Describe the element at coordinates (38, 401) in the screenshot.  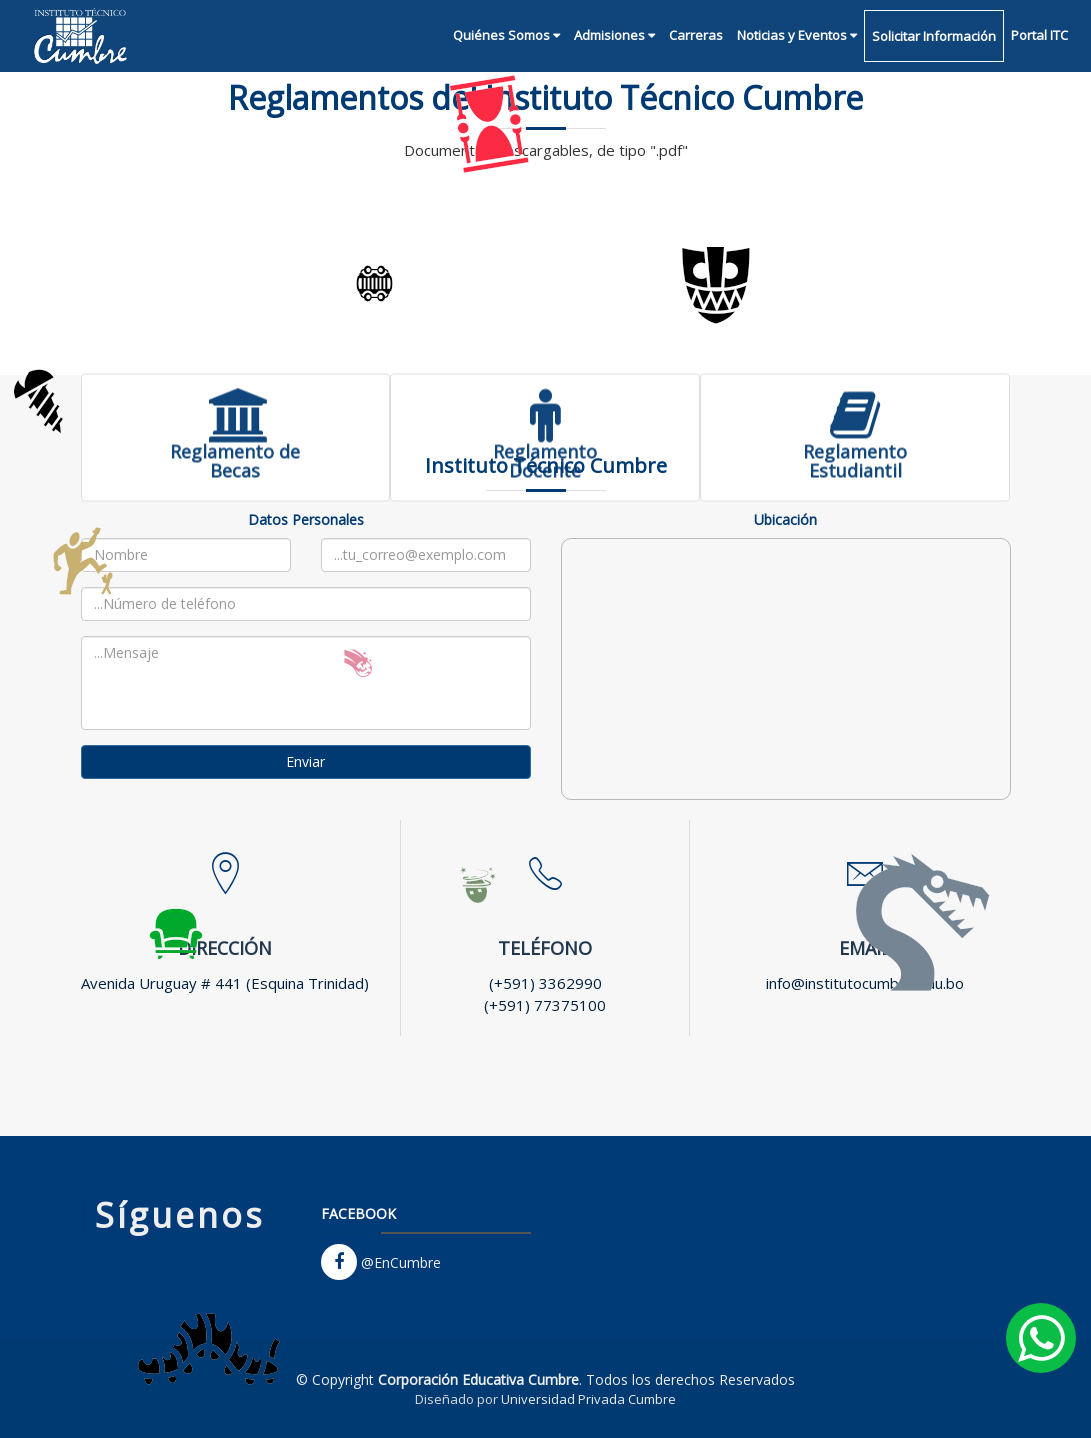
I see `hardware or tools category` at that location.